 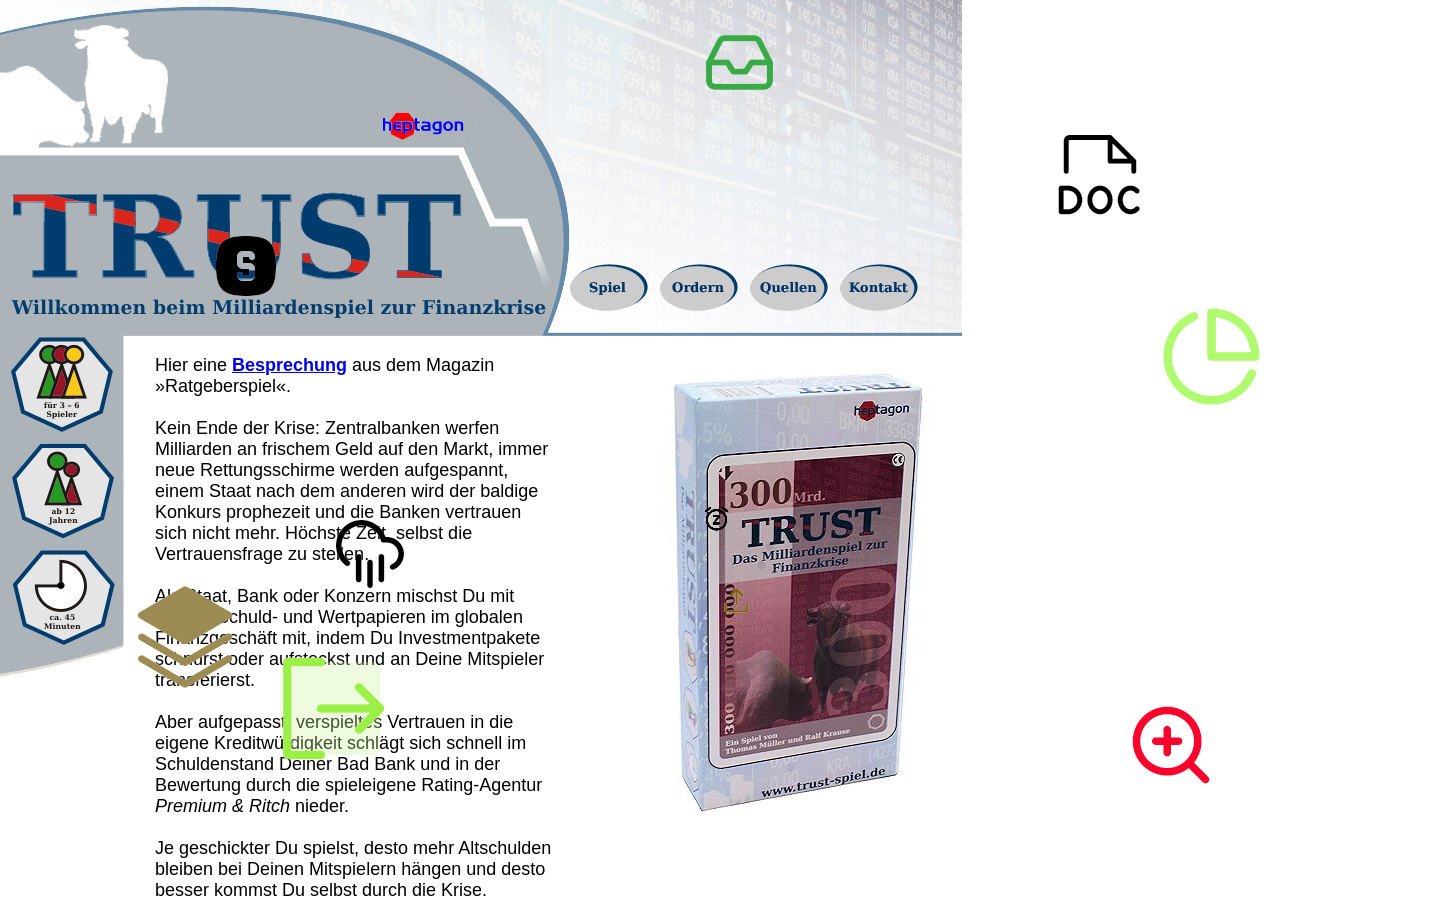 What do you see at coordinates (1100, 178) in the screenshot?
I see `open a document file` at bounding box center [1100, 178].